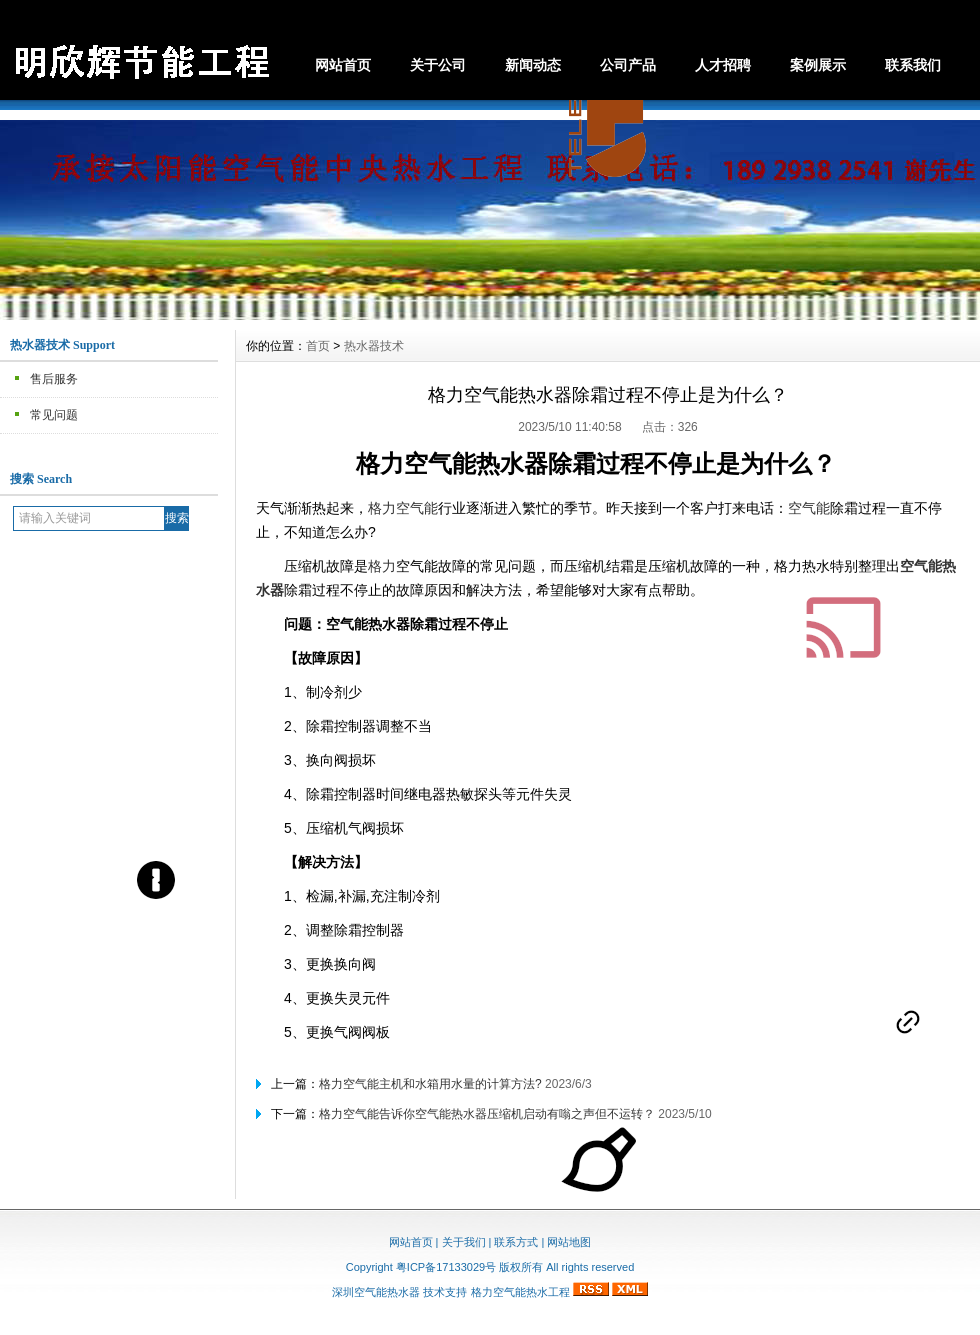 The image size is (980, 1335). I want to click on insert or add a hyperlink, so click(908, 1022).